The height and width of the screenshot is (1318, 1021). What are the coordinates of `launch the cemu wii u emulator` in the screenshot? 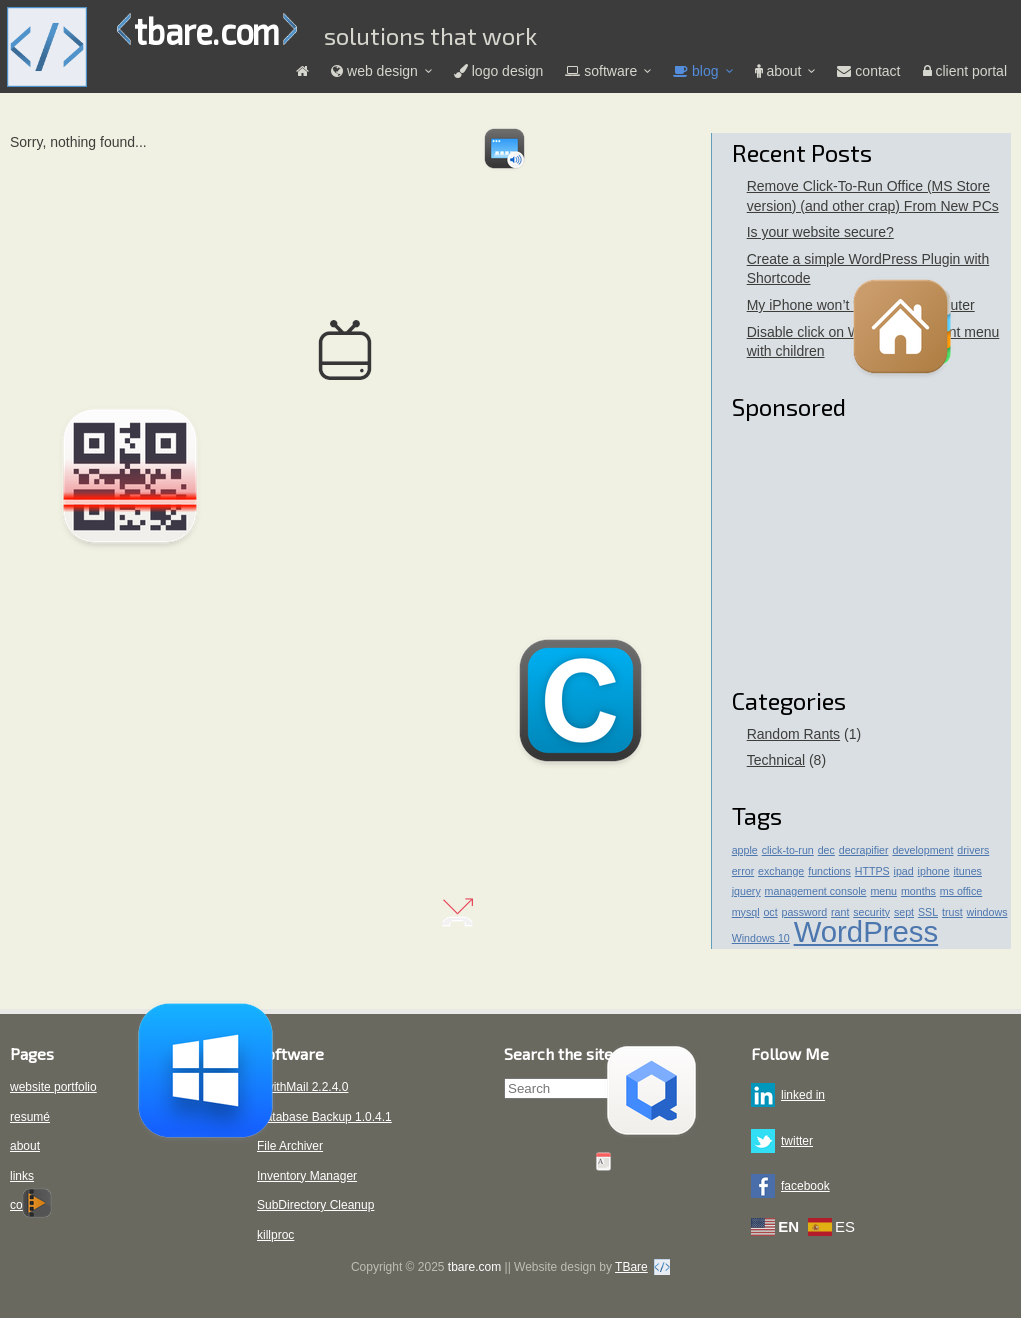 It's located at (580, 700).